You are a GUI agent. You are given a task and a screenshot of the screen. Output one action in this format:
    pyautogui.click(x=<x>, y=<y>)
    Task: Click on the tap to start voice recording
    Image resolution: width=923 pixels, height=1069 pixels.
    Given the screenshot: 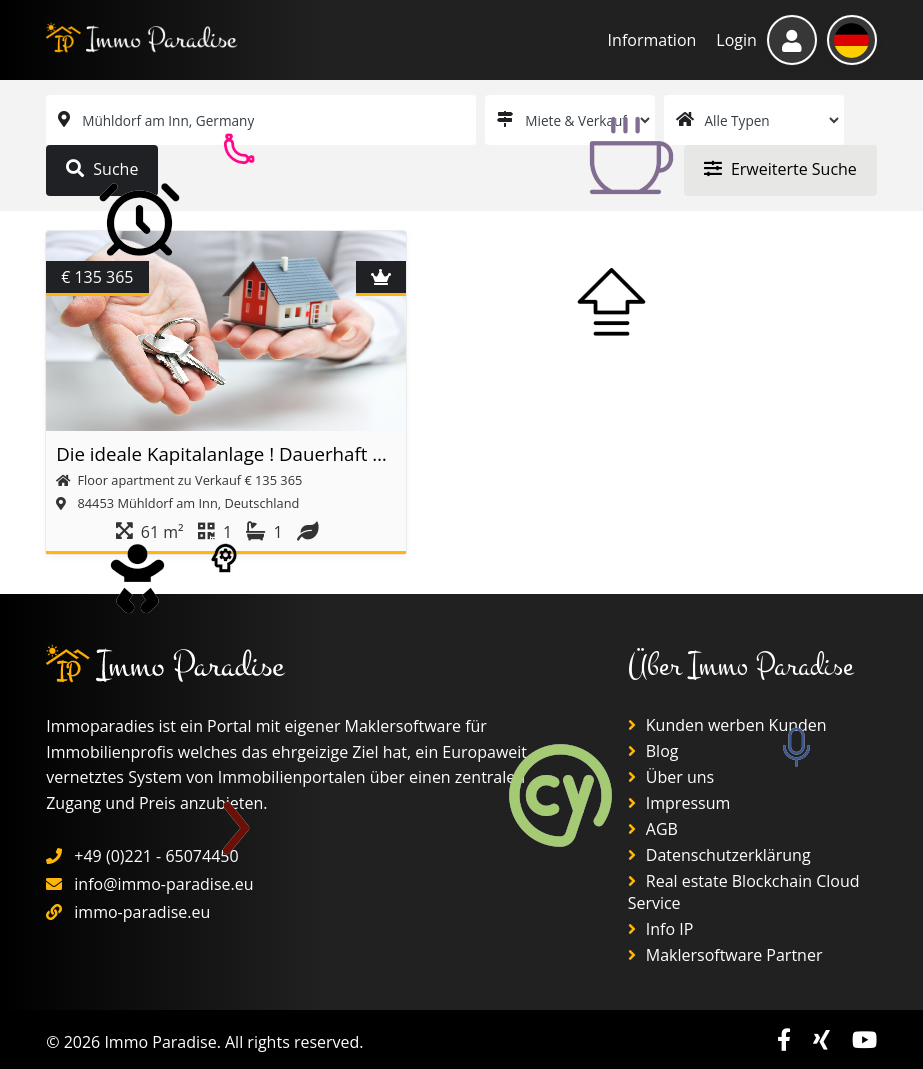 What is the action you would take?
    pyautogui.click(x=796, y=746)
    